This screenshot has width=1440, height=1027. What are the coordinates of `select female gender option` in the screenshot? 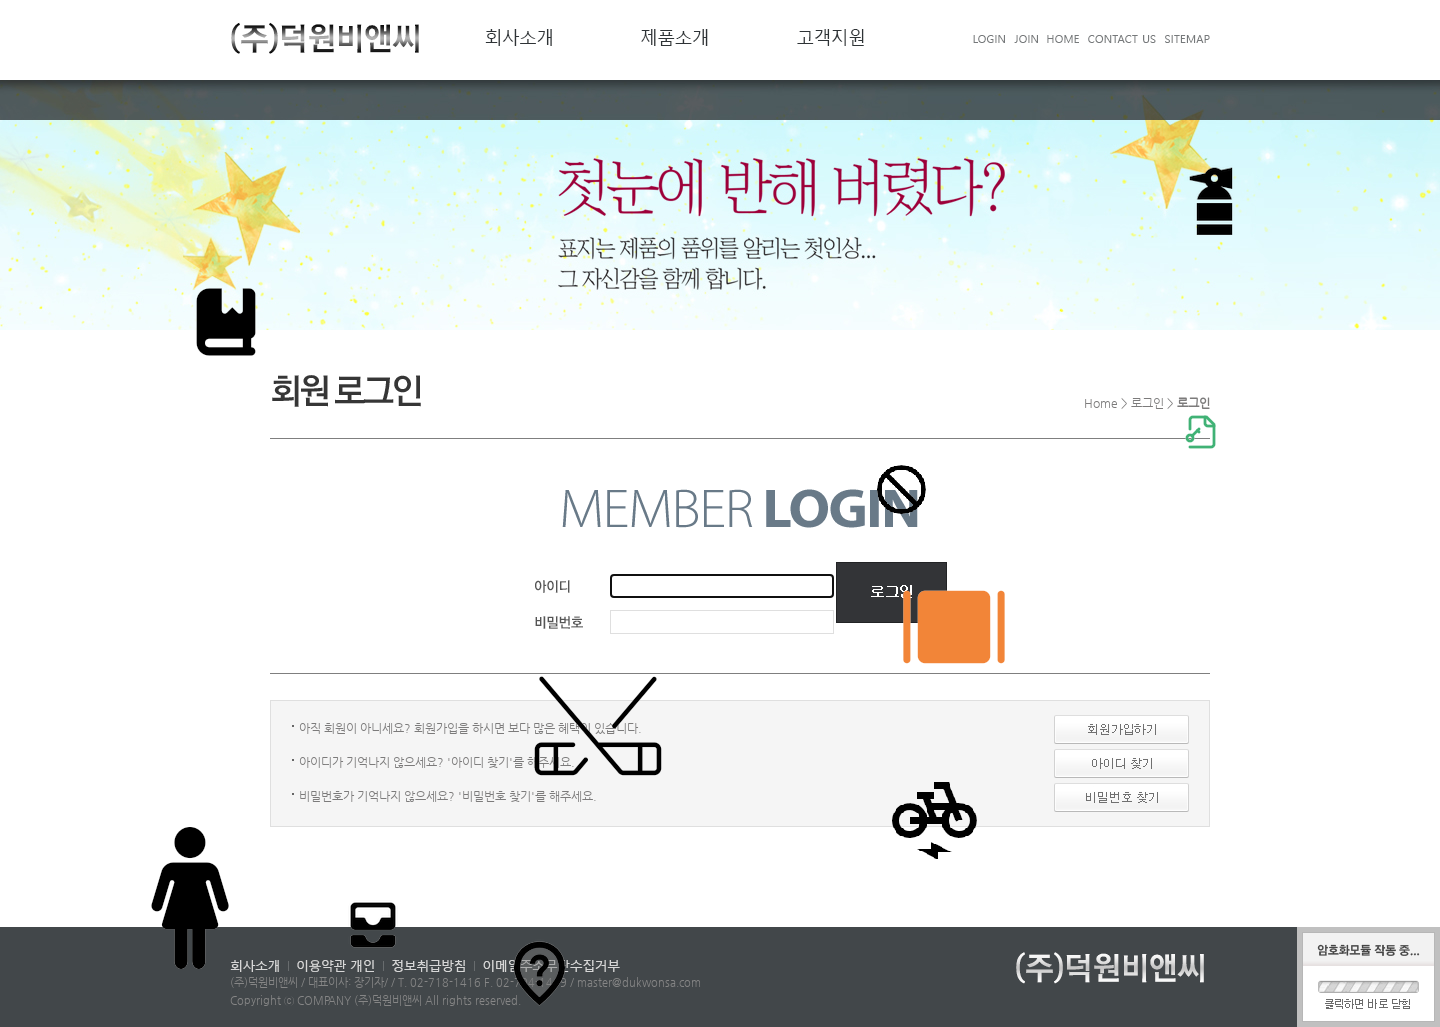 It's located at (190, 898).